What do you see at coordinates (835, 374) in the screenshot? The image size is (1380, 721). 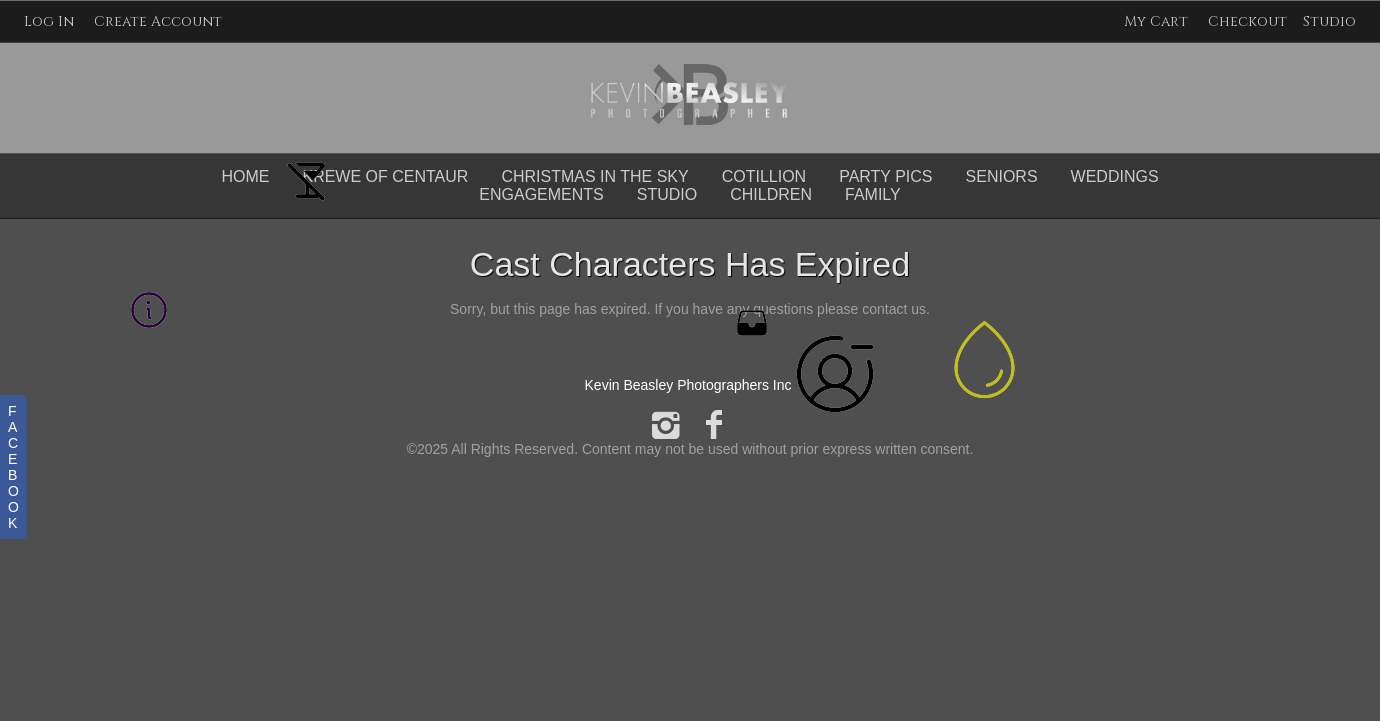 I see `remove a user from your contacts` at bounding box center [835, 374].